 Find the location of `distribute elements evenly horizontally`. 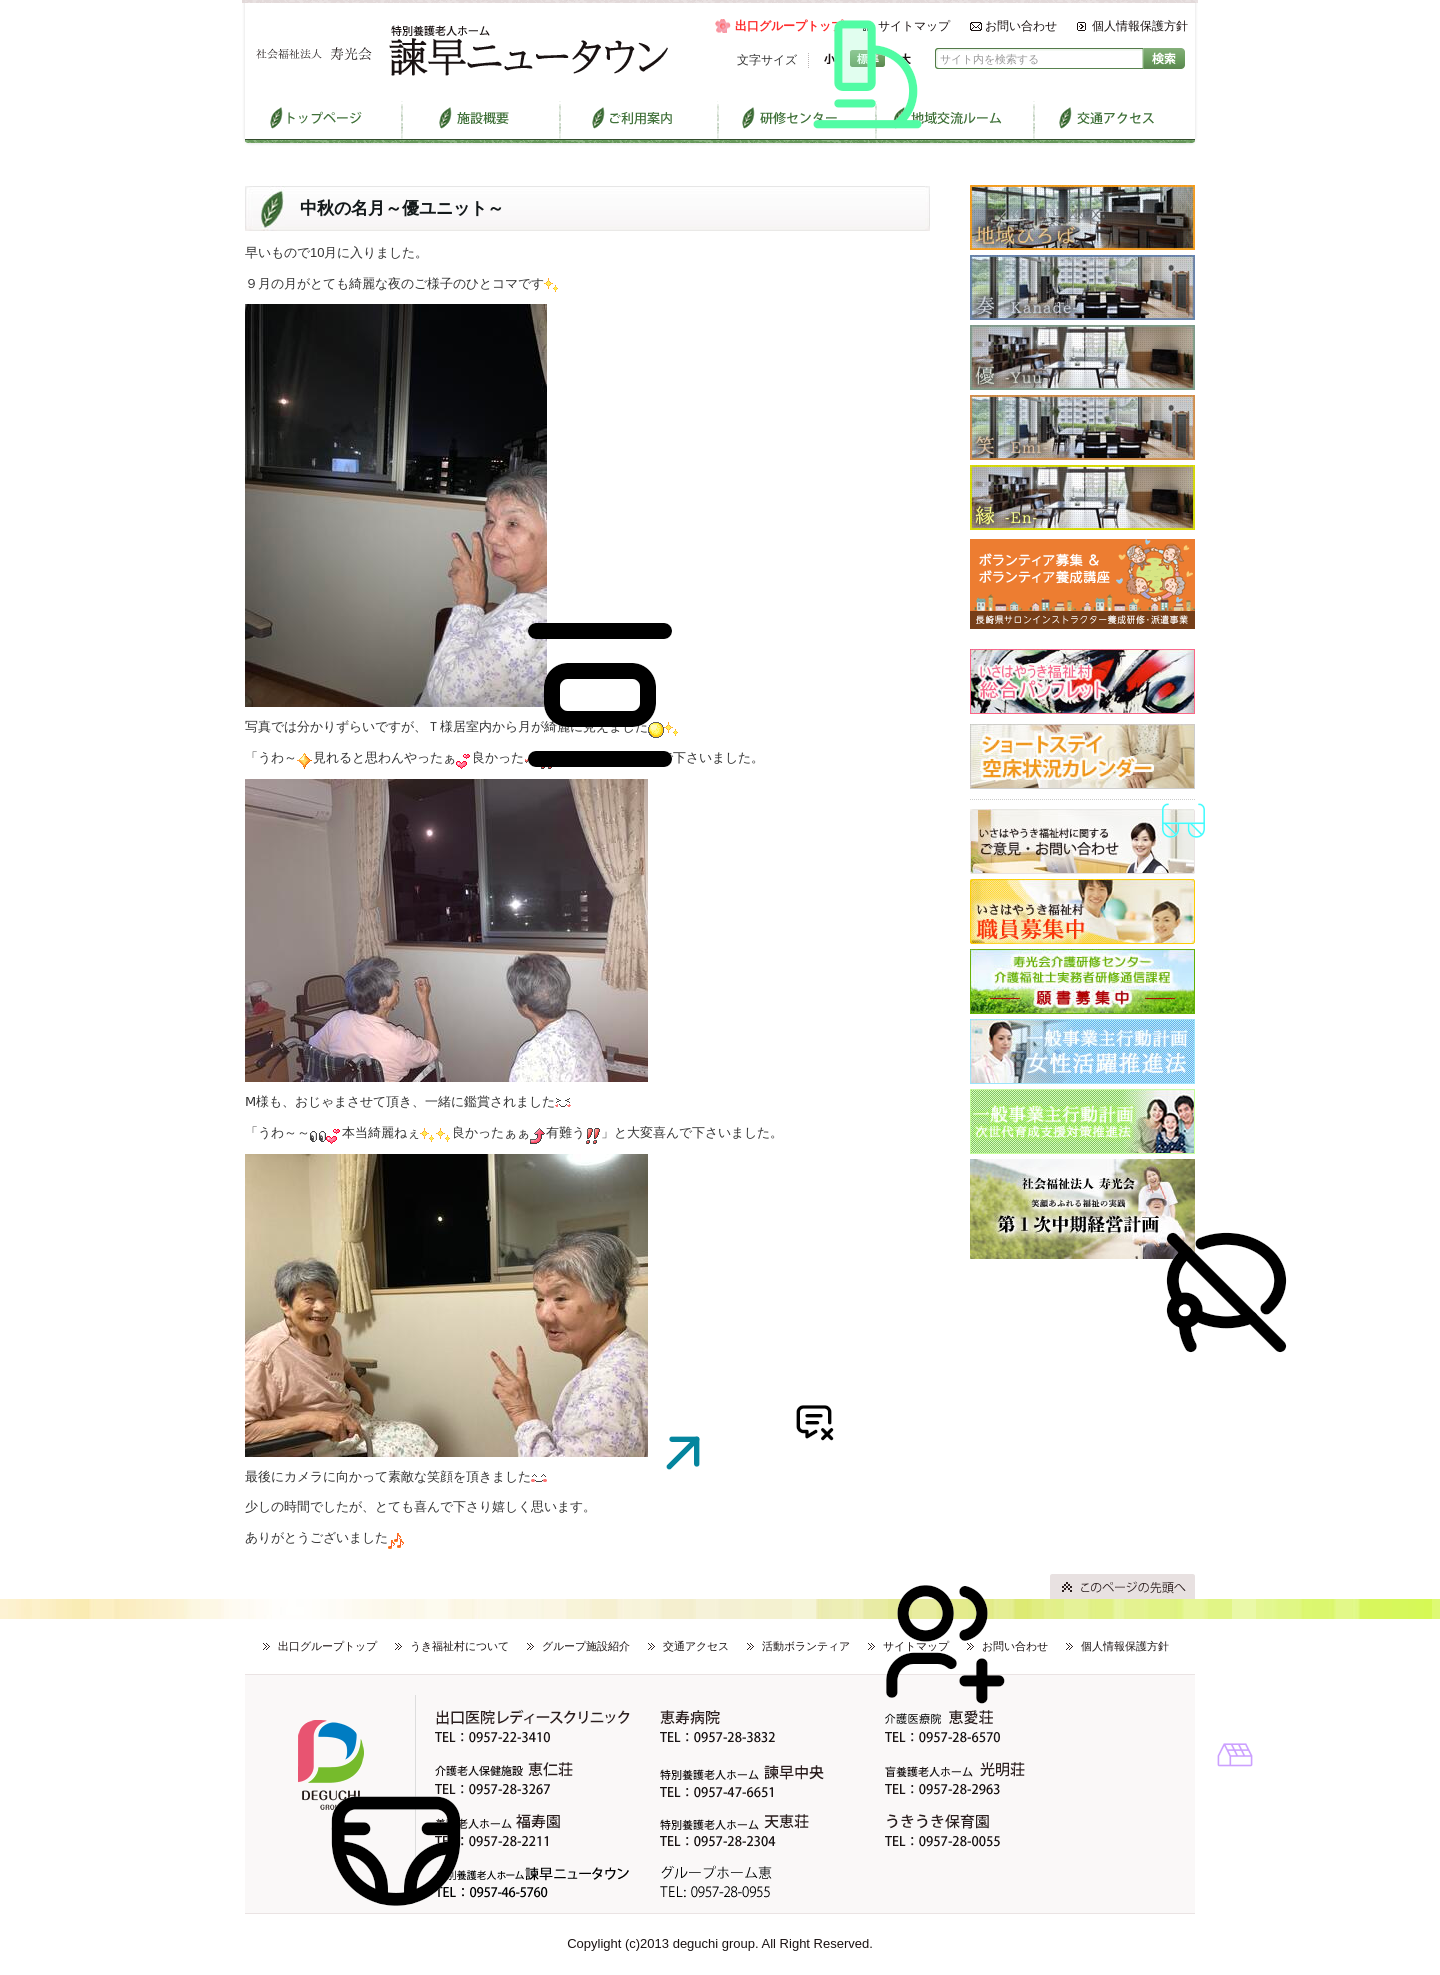

distribute elements evenly horizontally is located at coordinates (600, 695).